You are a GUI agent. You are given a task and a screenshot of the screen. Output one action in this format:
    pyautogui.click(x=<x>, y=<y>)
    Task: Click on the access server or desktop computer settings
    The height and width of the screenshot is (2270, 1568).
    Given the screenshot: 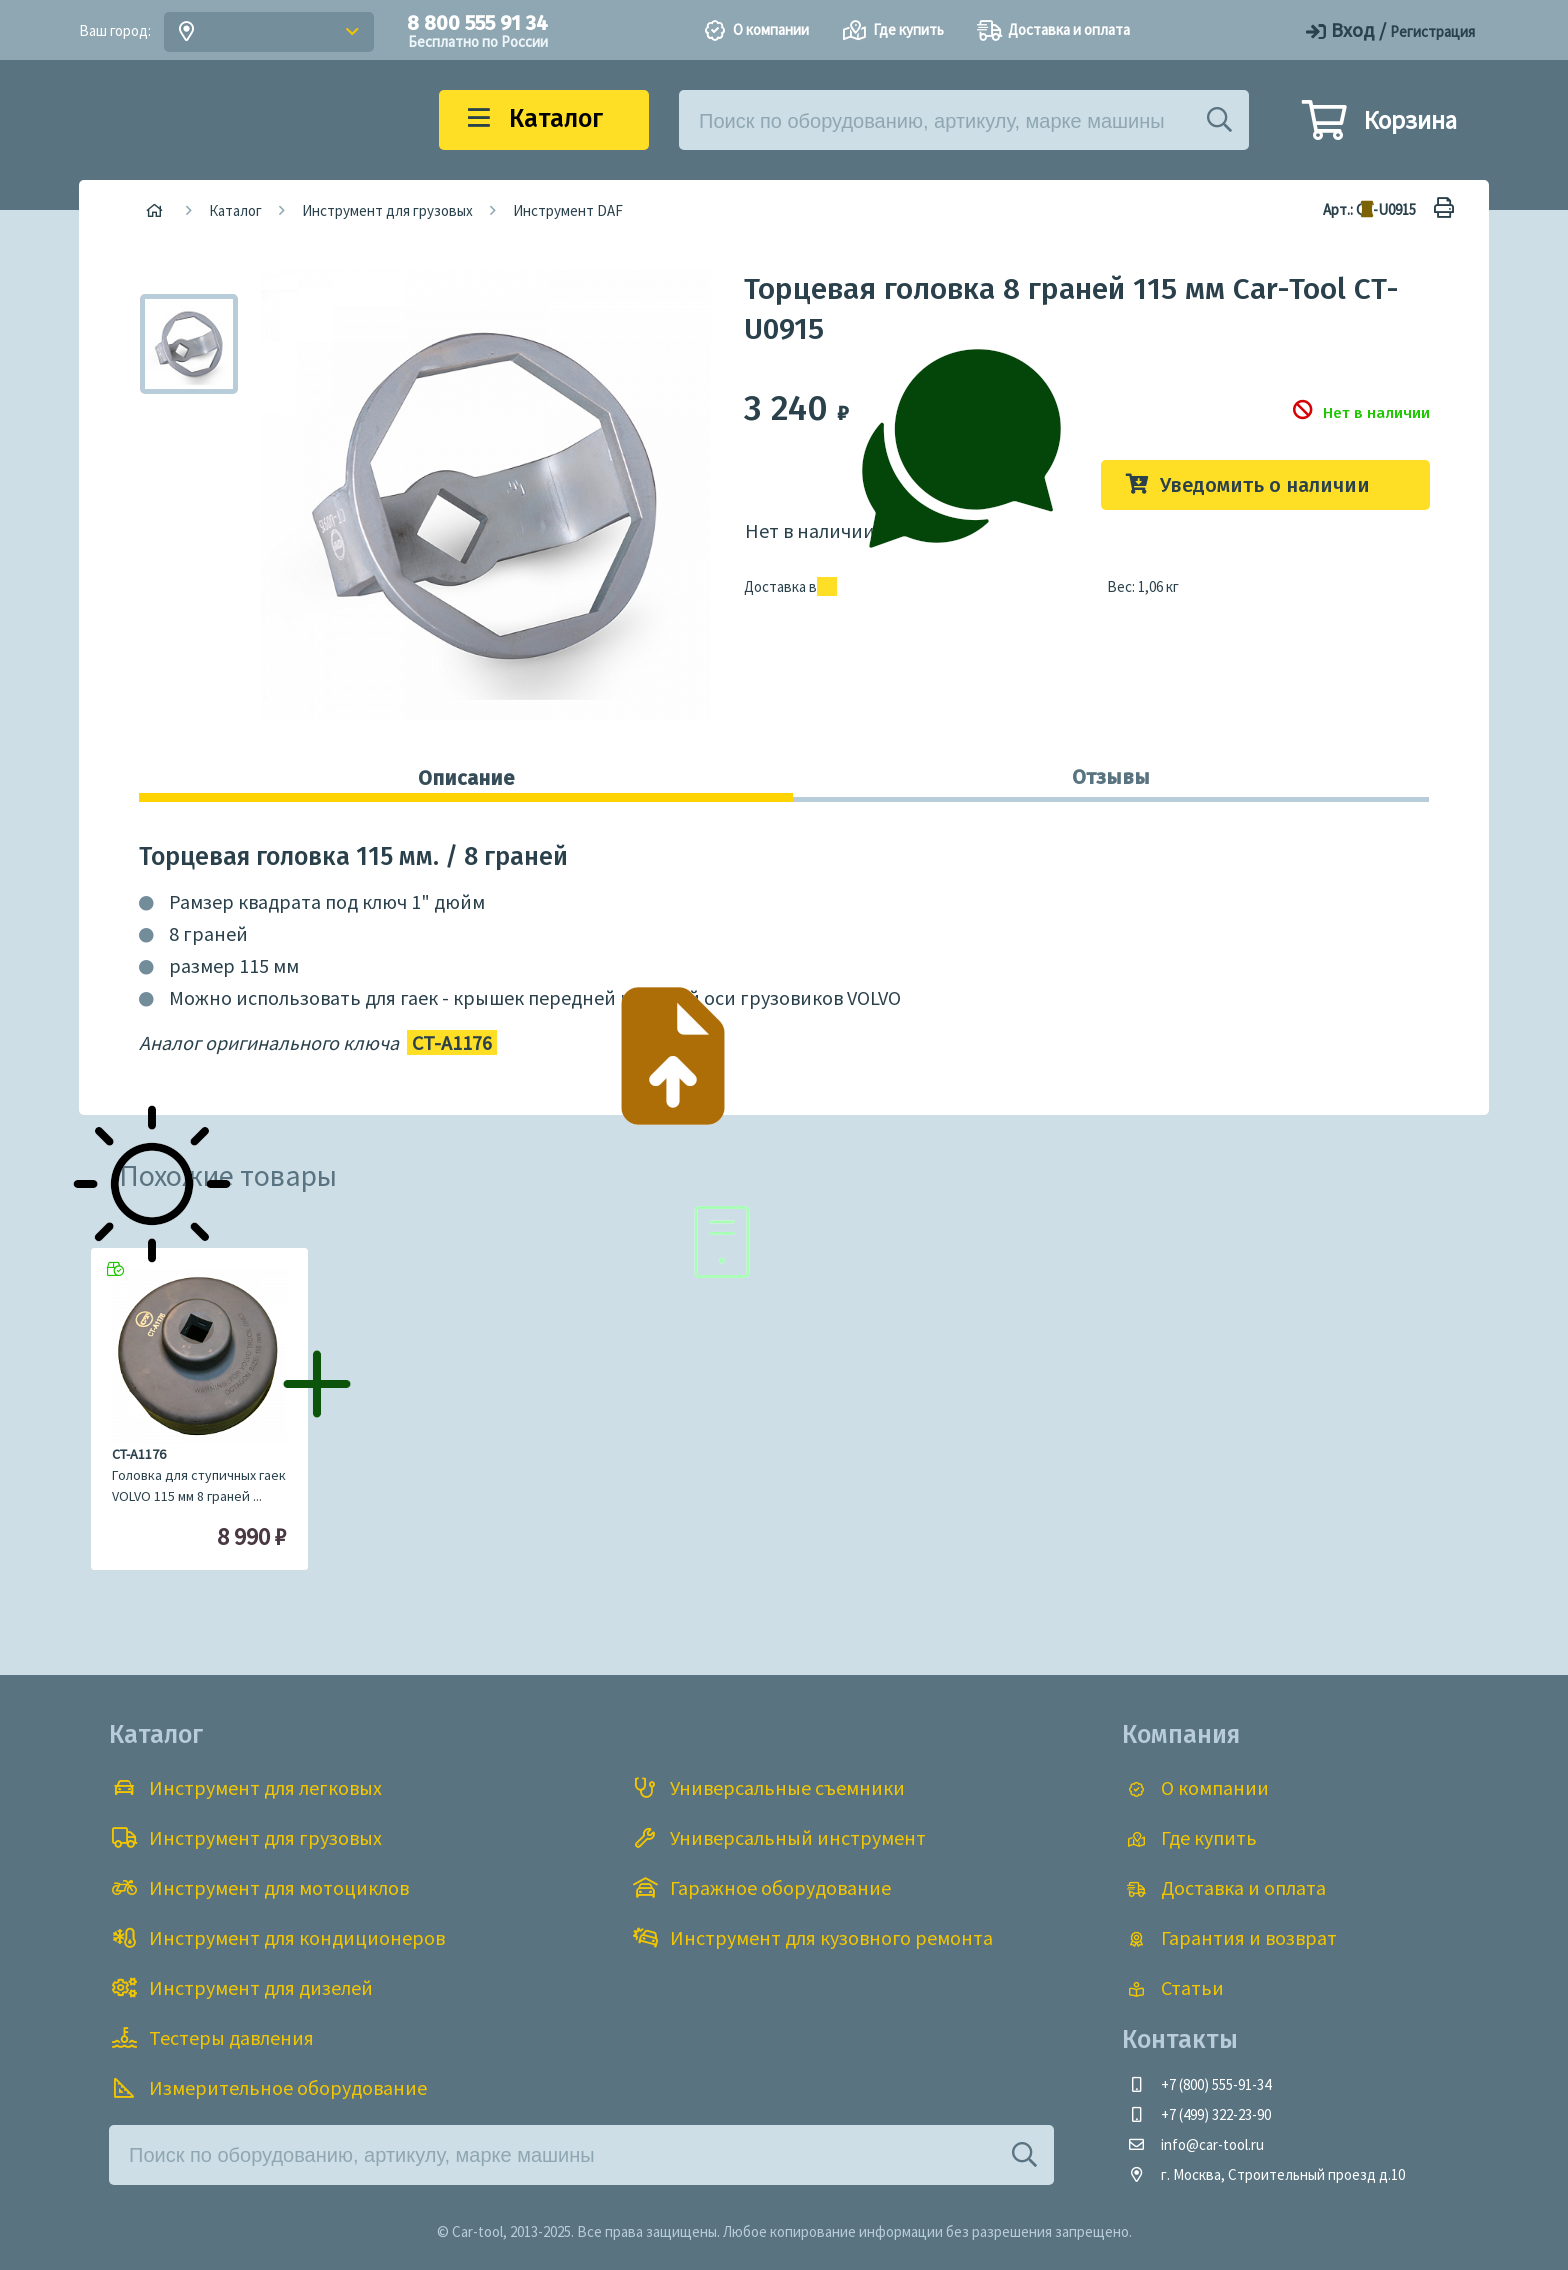 What is the action you would take?
    pyautogui.click(x=722, y=1242)
    